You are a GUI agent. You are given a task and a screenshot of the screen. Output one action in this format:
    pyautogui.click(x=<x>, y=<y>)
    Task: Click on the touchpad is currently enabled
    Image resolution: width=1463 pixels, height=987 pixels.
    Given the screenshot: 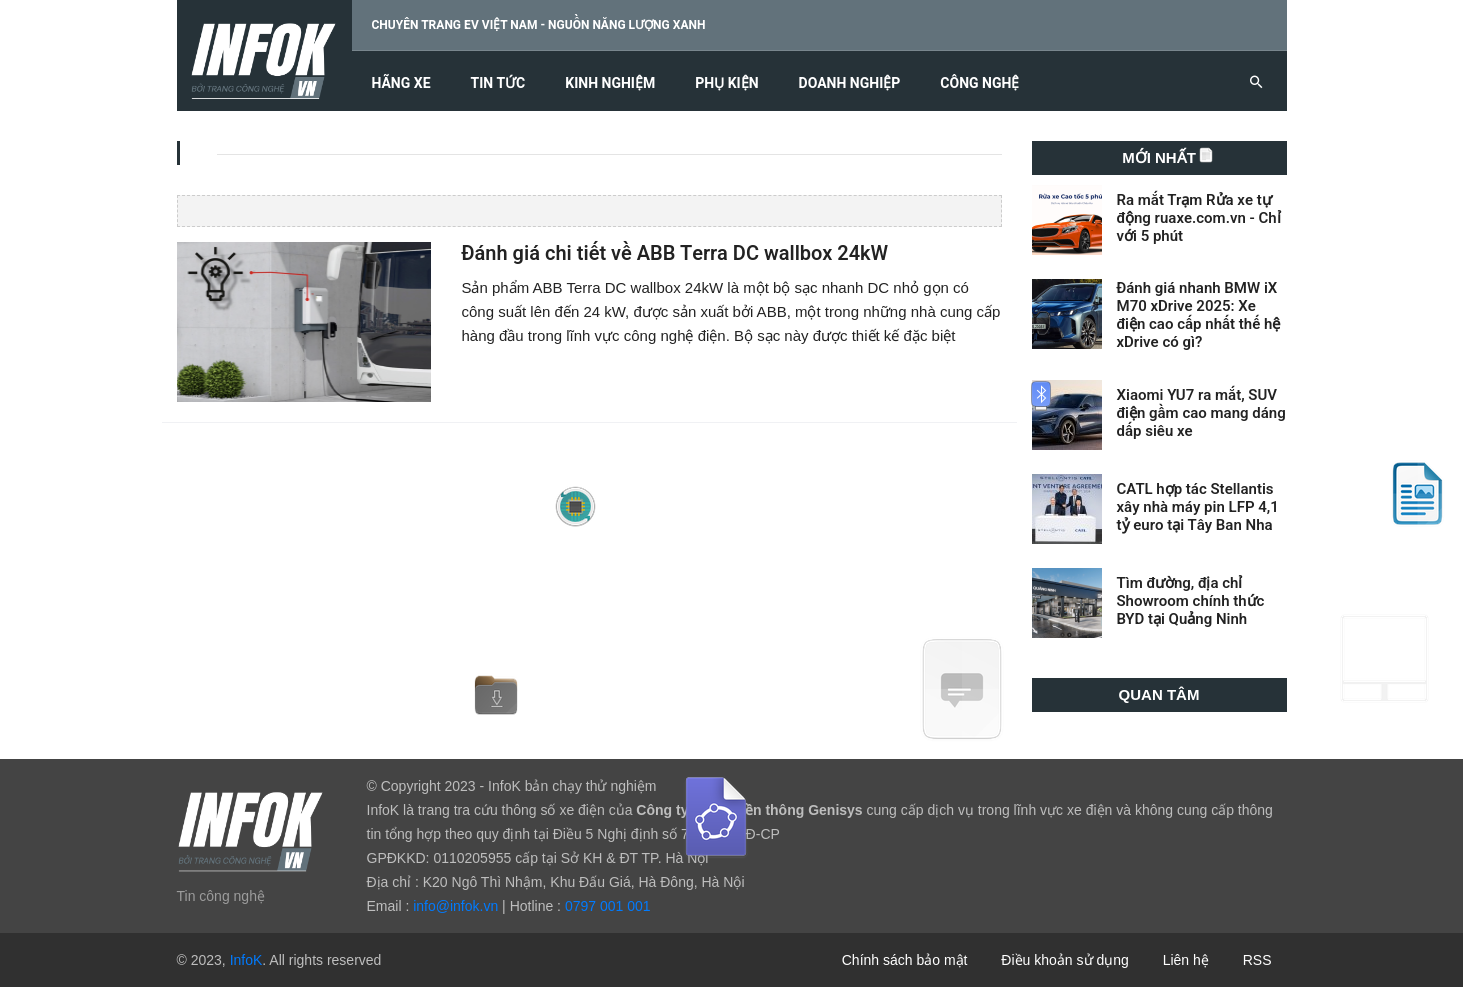 What is the action you would take?
    pyautogui.click(x=1384, y=658)
    